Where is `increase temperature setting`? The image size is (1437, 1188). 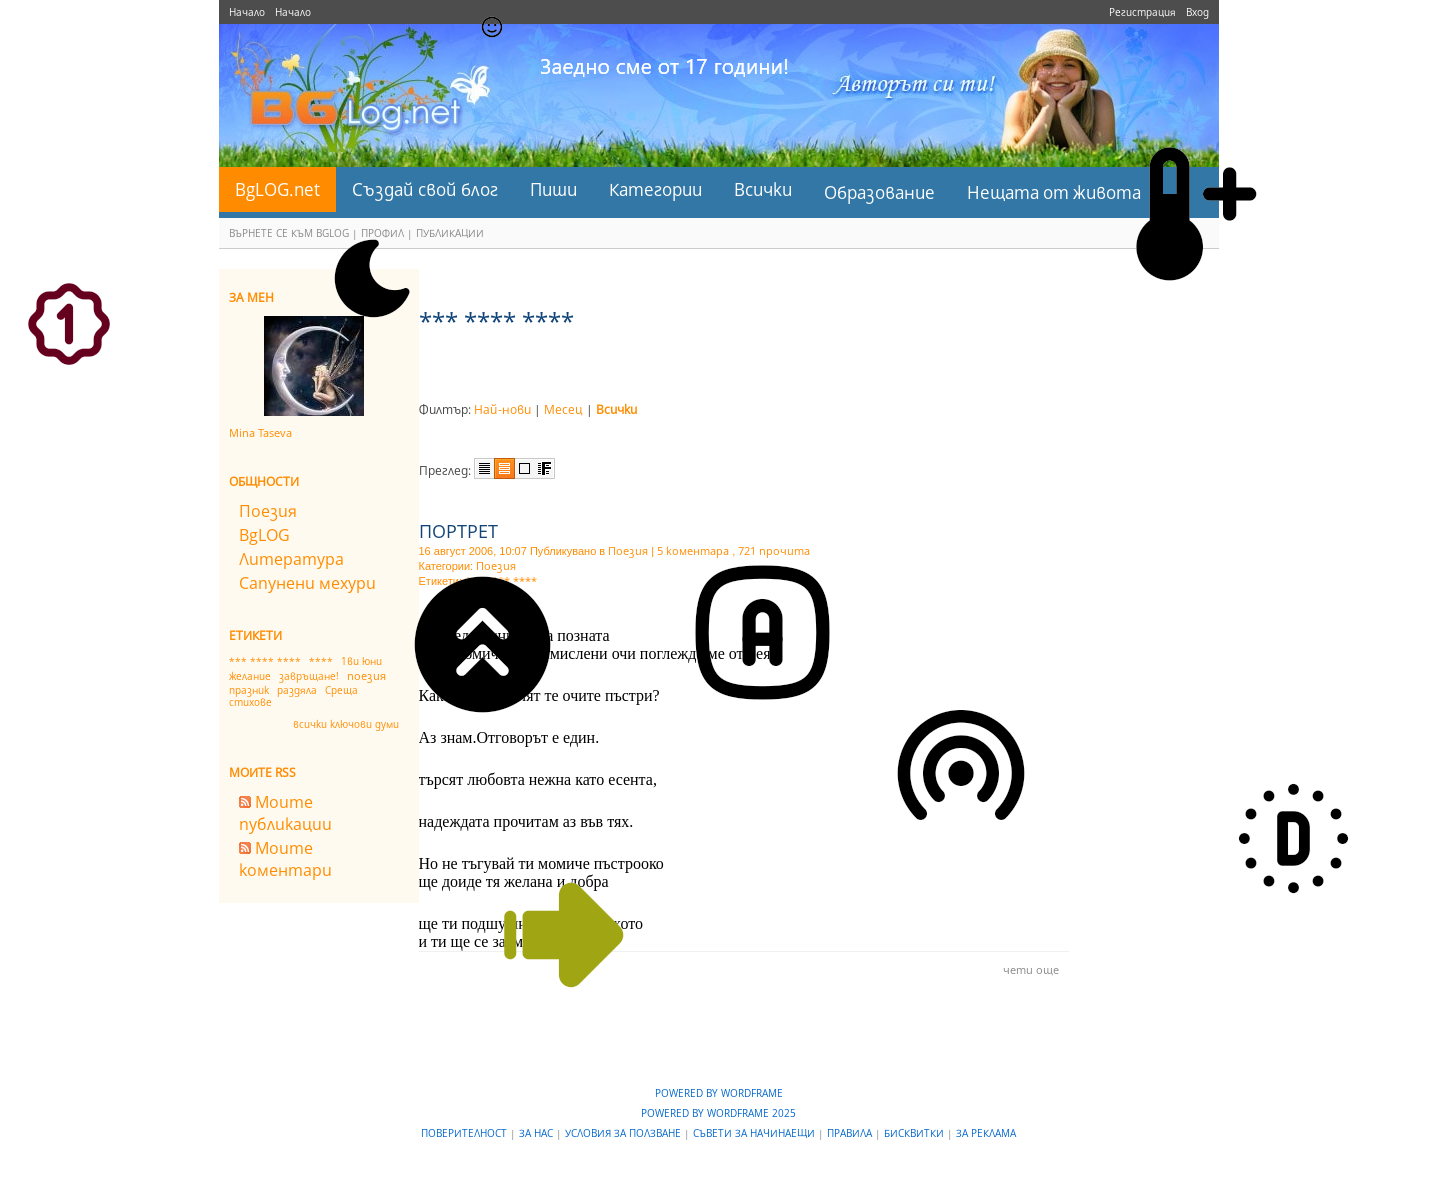 increase temperature setting is located at coordinates (1183, 214).